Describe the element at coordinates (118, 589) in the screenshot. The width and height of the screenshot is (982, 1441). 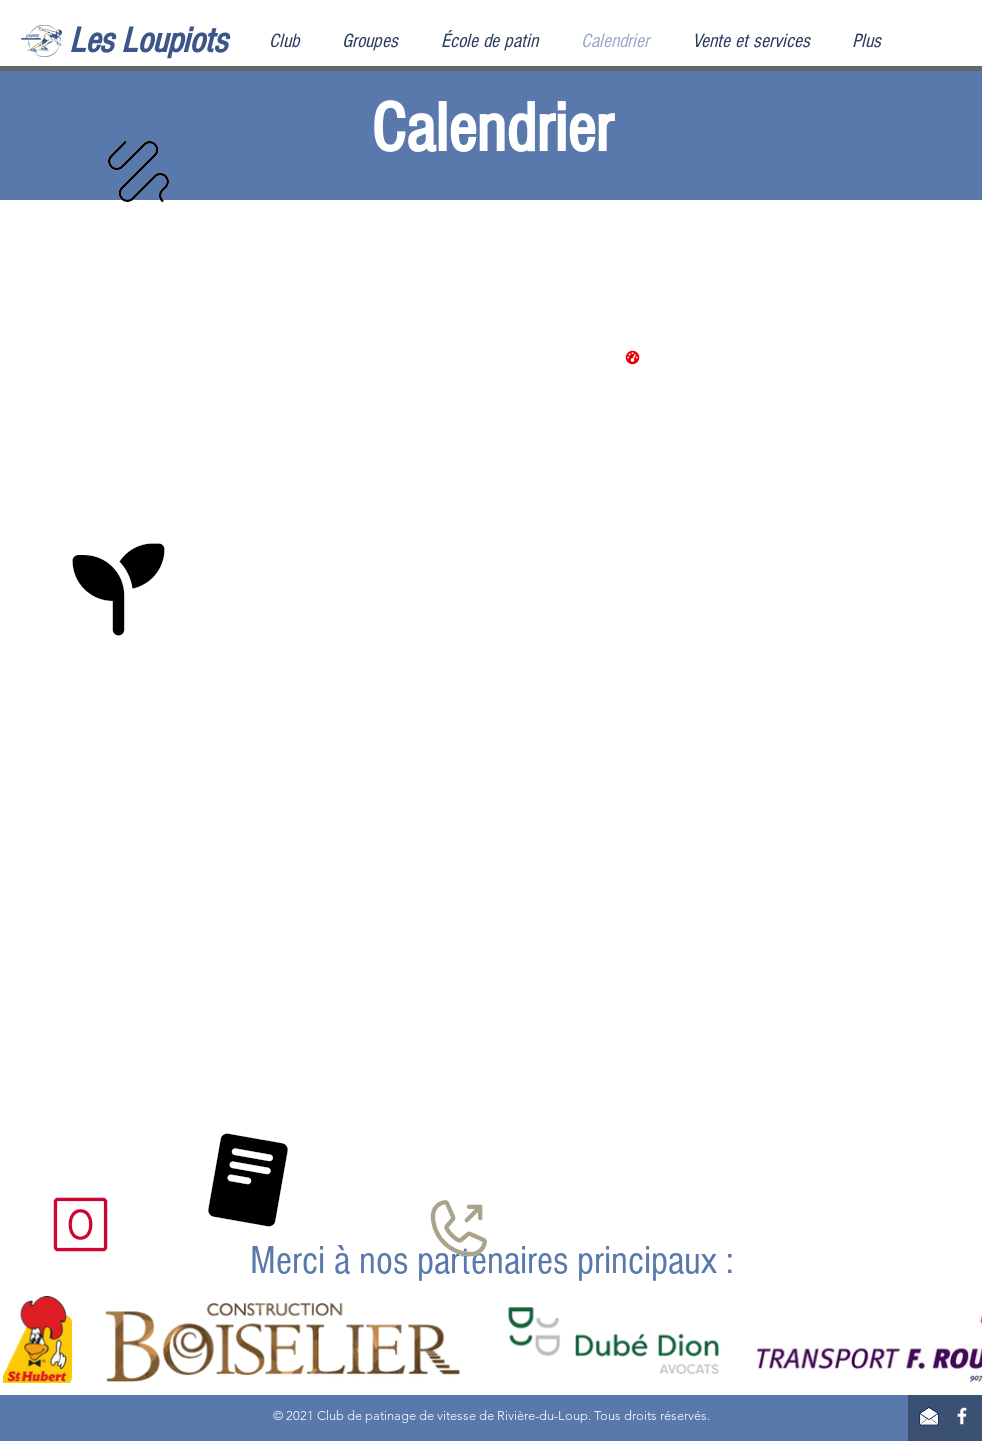
I see `indicates eco-friendly or sustainable option` at that location.